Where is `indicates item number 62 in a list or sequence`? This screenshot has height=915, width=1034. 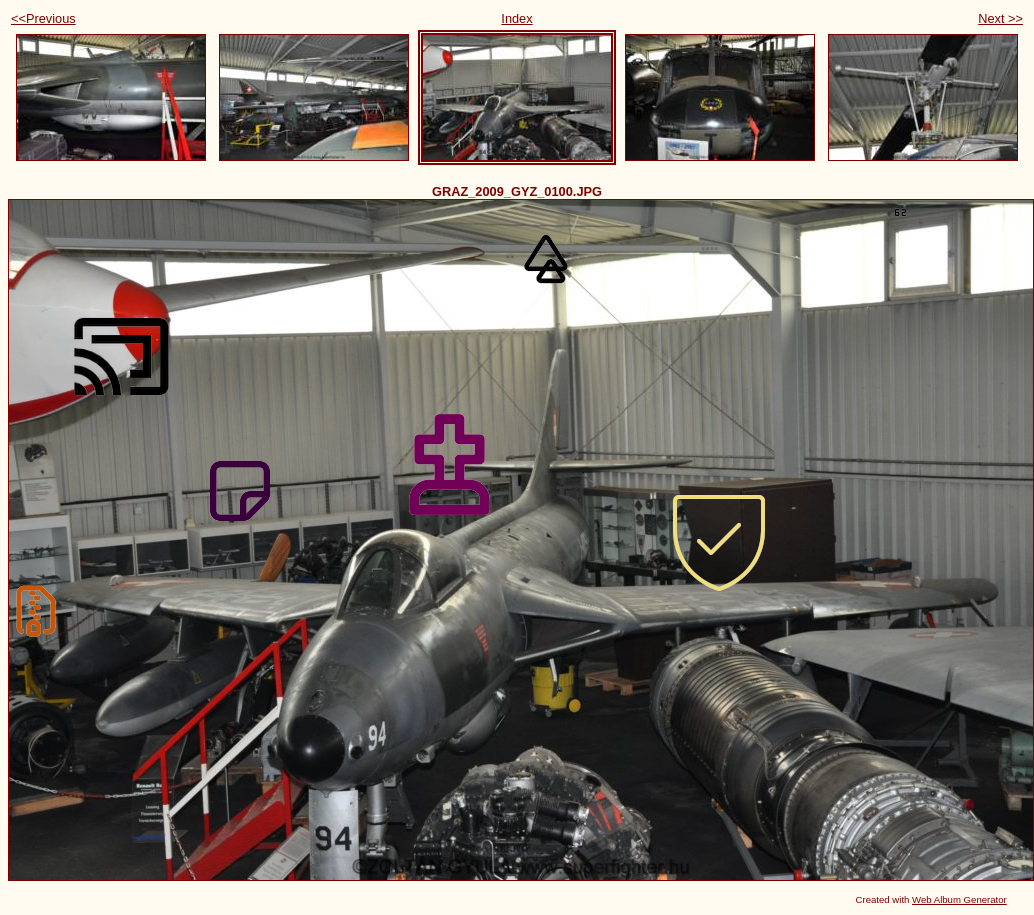
indicates item number 62 in a list or sequence is located at coordinates (900, 212).